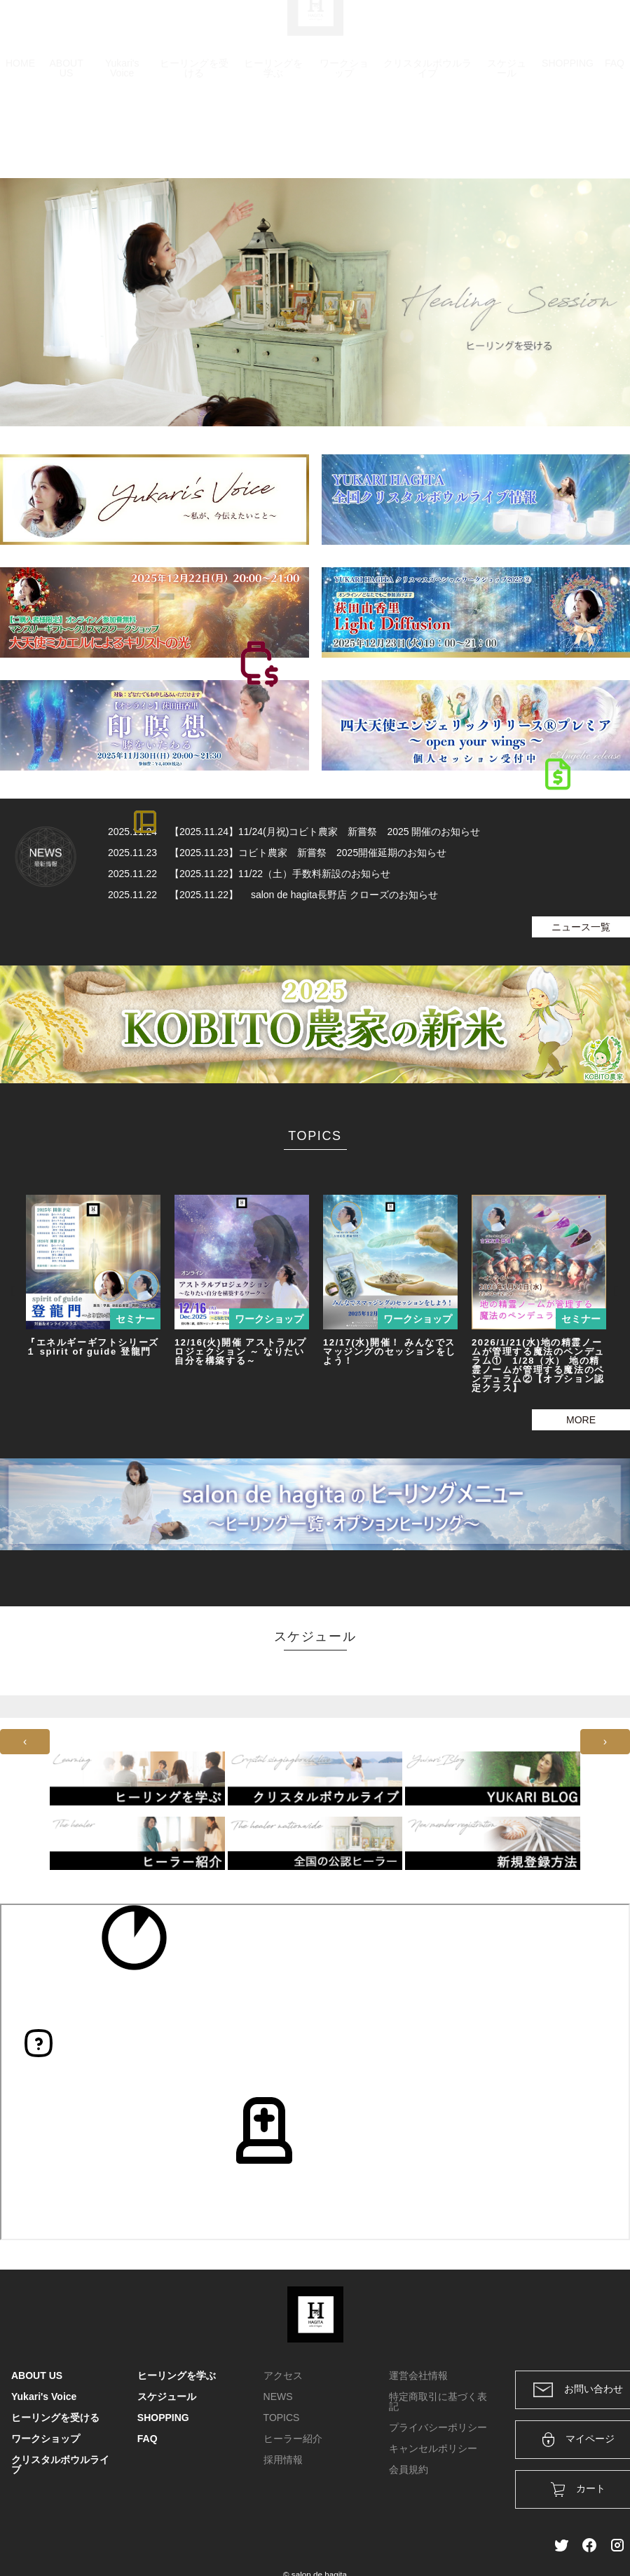 The image size is (630, 2576). Describe the element at coordinates (256, 663) in the screenshot. I see `view payment or finance features on your smartwatch` at that location.